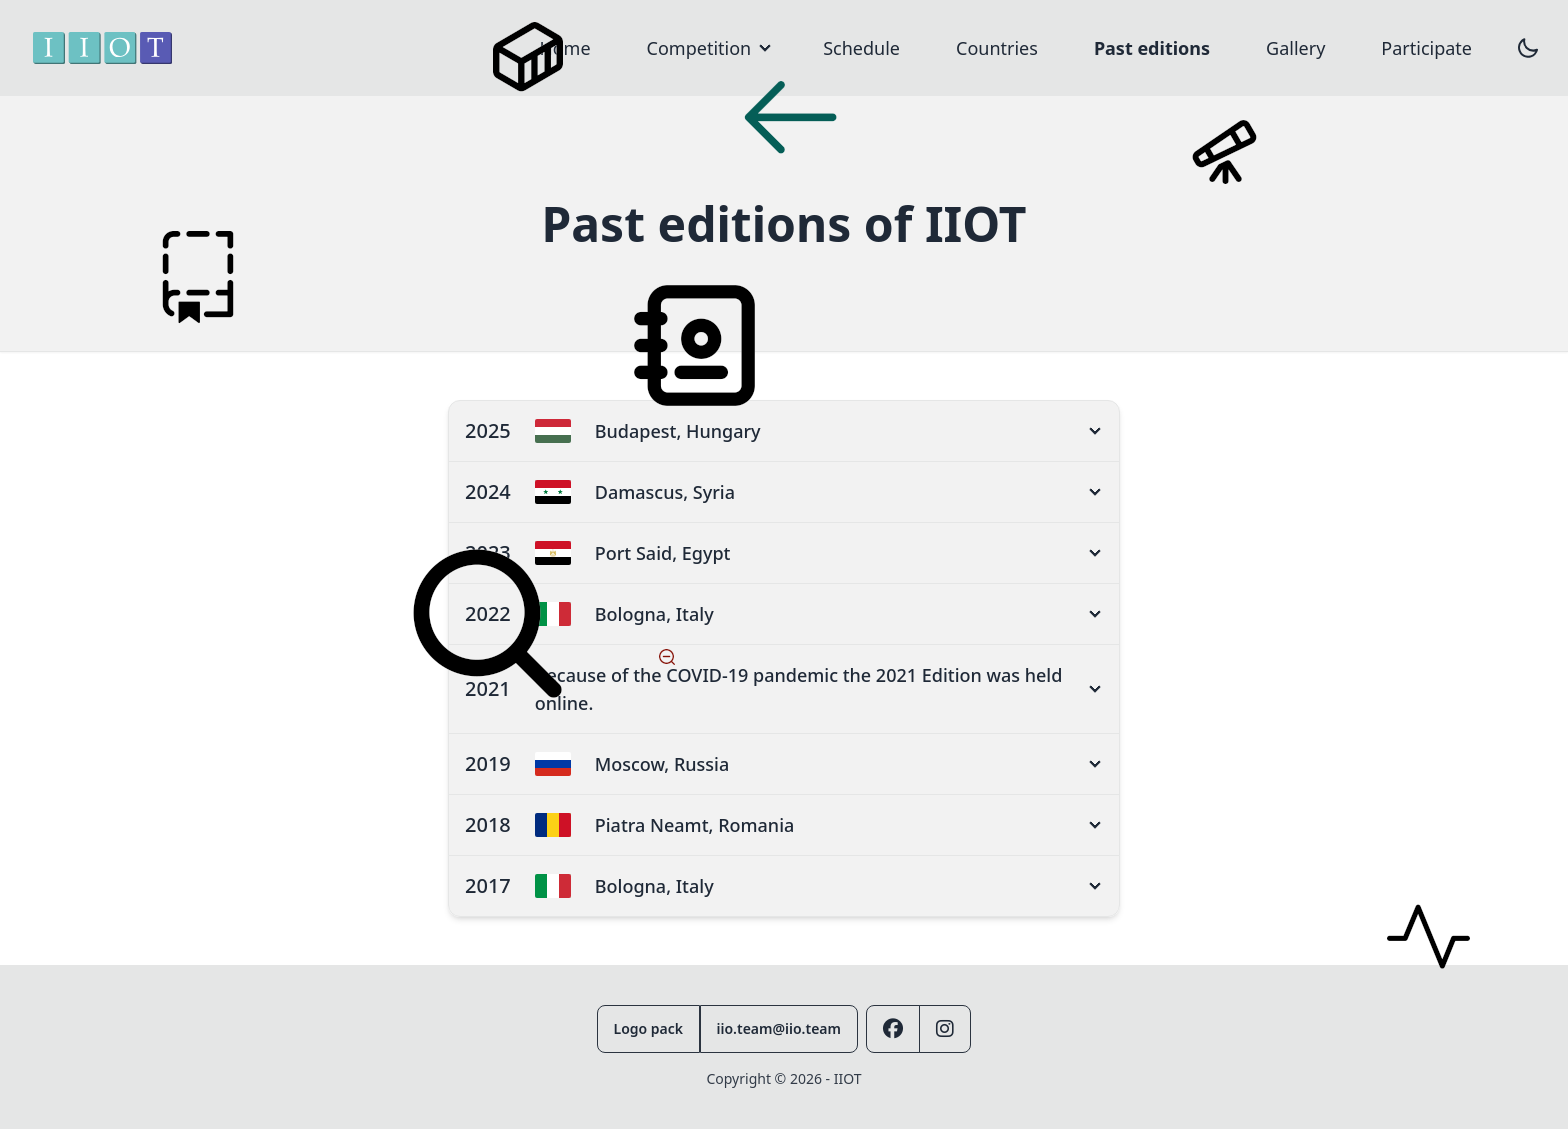 Image resolution: width=1568 pixels, height=1129 pixels. Describe the element at coordinates (528, 57) in the screenshot. I see `view container or package details` at that location.